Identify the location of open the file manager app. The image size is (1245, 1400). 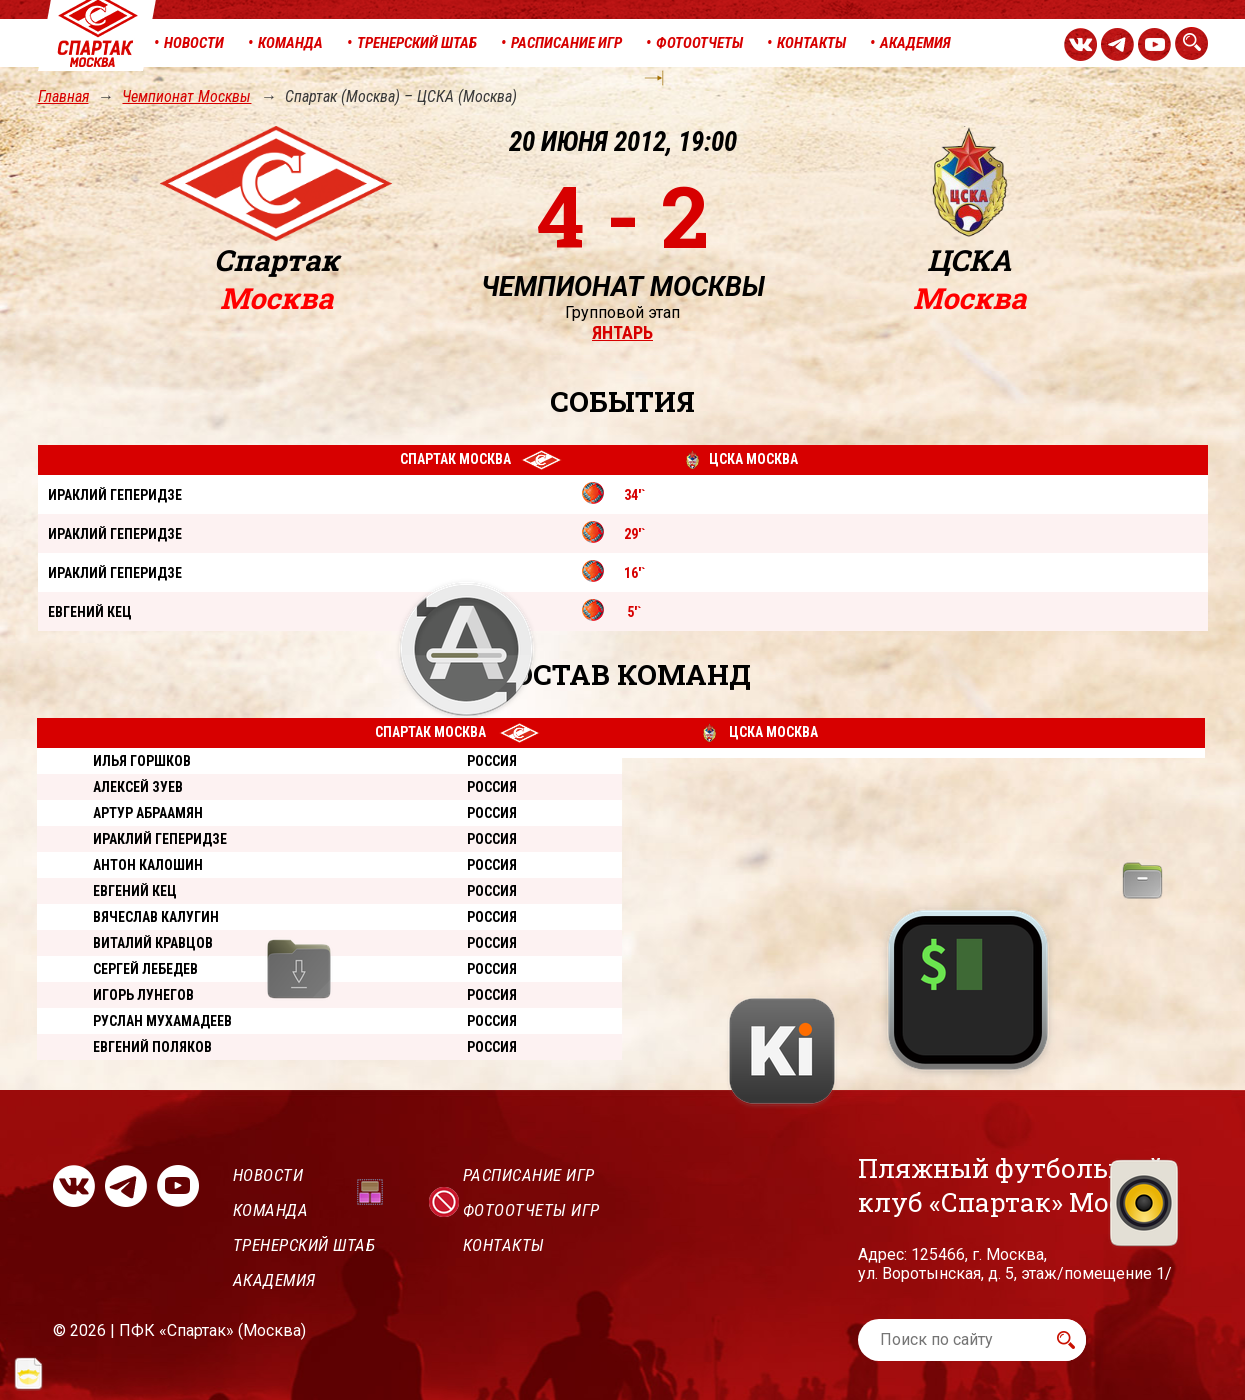
(1142, 880).